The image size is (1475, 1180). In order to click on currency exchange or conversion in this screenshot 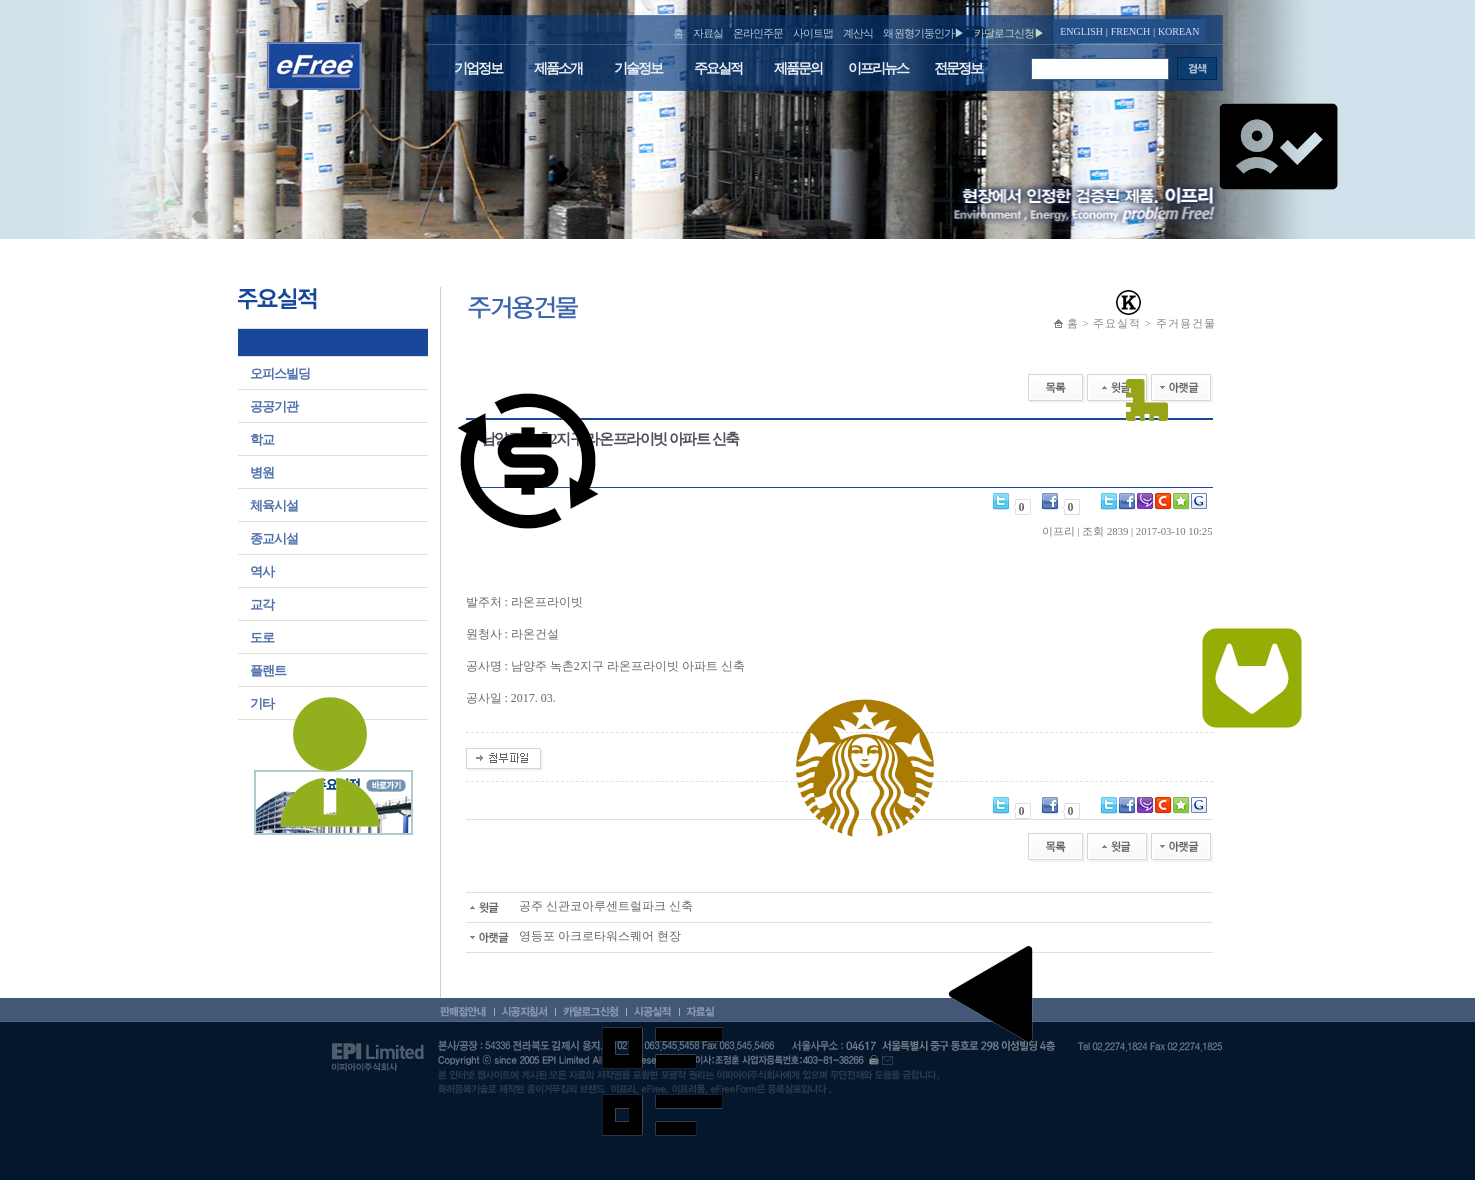, I will do `click(528, 461)`.